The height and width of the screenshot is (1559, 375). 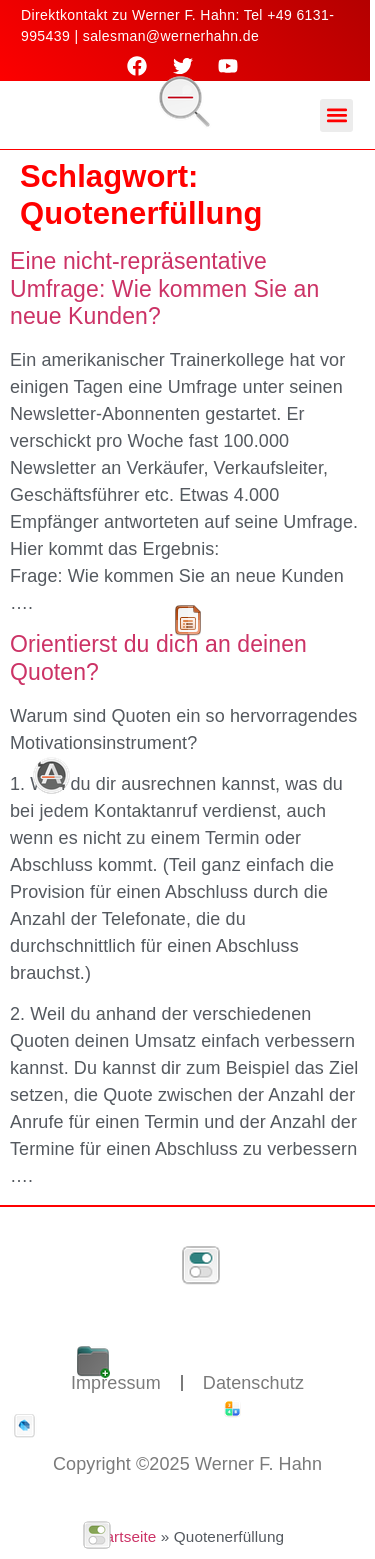 What do you see at coordinates (93, 1361) in the screenshot?
I see `create a new folder` at bounding box center [93, 1361].